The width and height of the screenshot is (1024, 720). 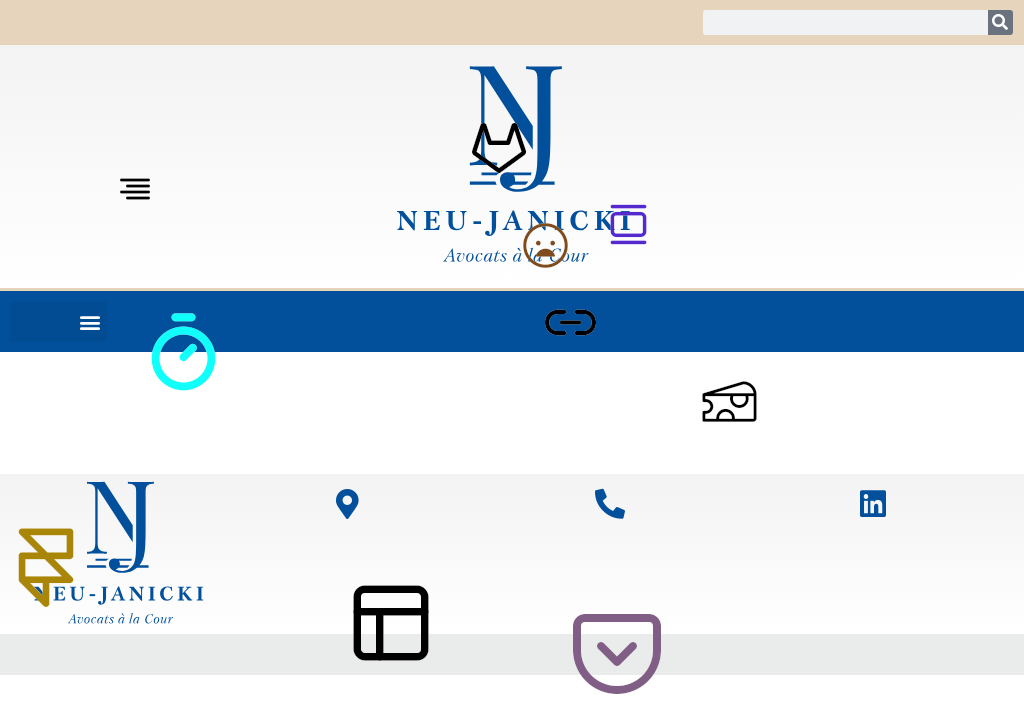 I want to click on set or view a countdown timer, so click(x=183, y=354).